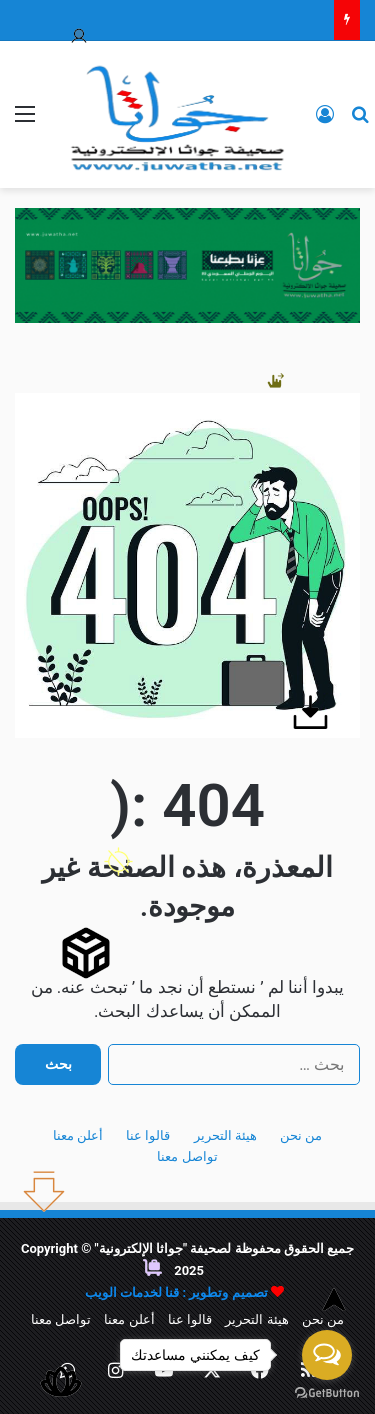 This screenshot has height=1414, width=375. I want to click on access meditation or mindfulness features, so click(61, 1383).